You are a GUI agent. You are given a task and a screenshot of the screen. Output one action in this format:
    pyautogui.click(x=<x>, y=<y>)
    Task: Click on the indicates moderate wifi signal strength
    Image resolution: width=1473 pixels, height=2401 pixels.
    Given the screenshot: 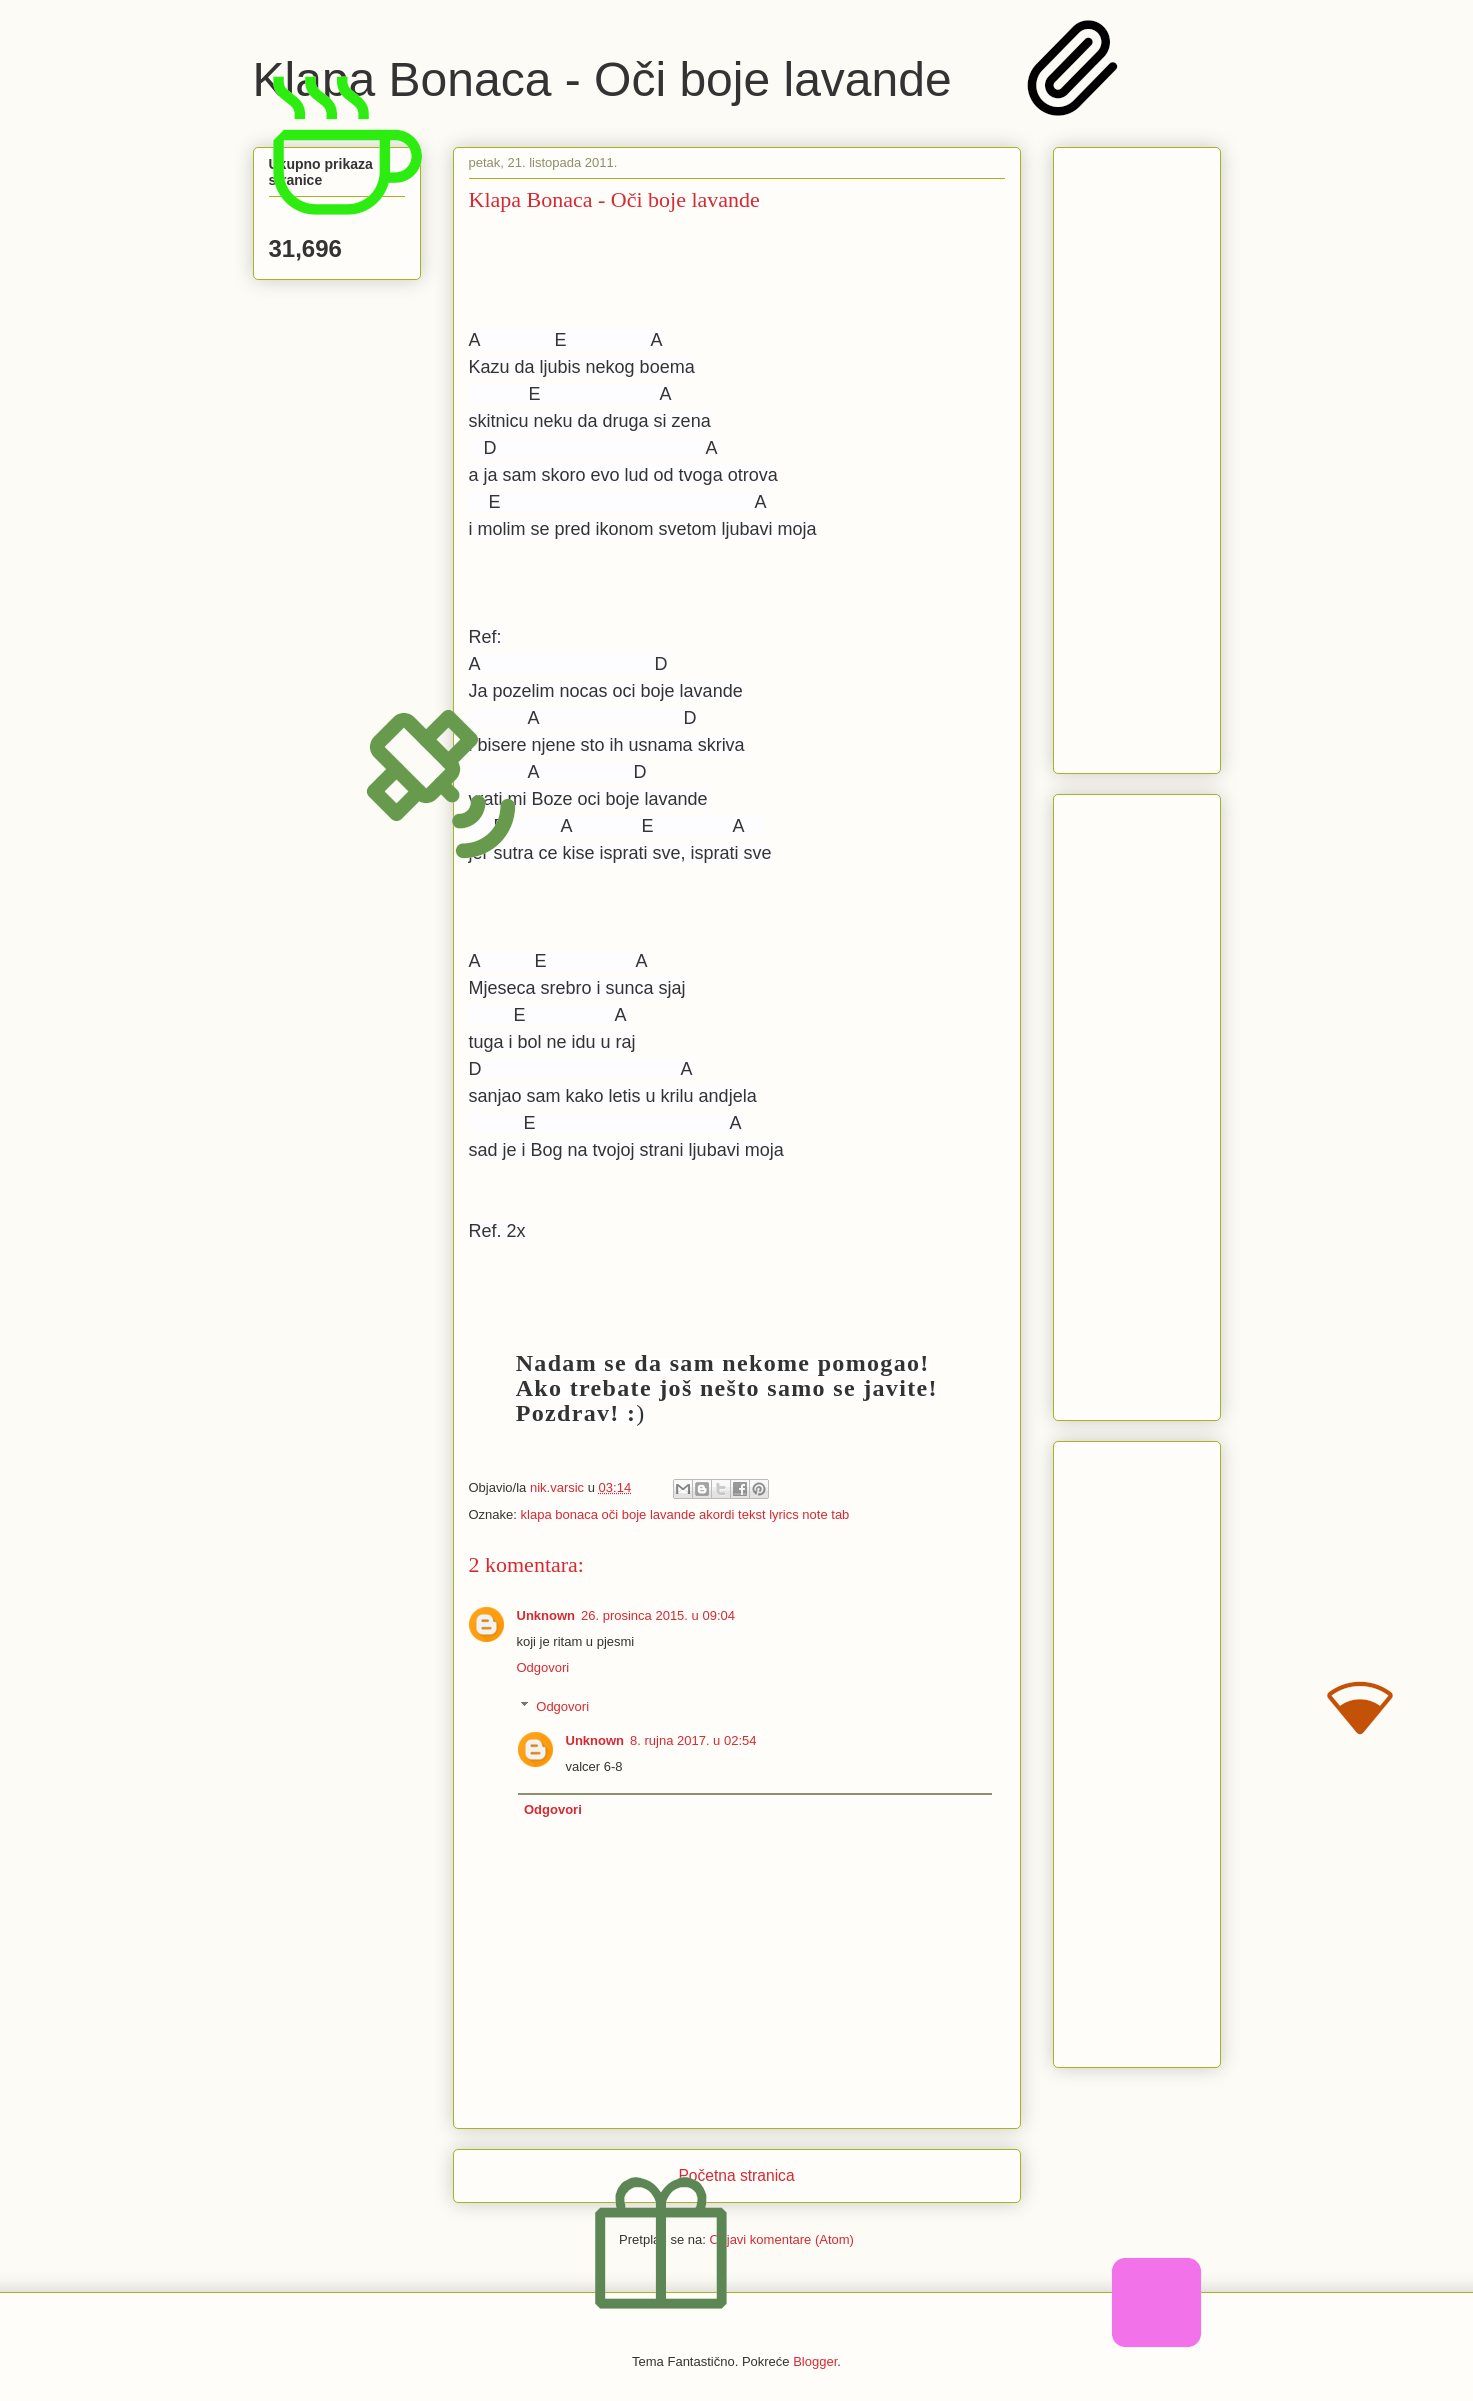 What is the action you would take?
    pyautogui.click(x=1360, y=1708)
    